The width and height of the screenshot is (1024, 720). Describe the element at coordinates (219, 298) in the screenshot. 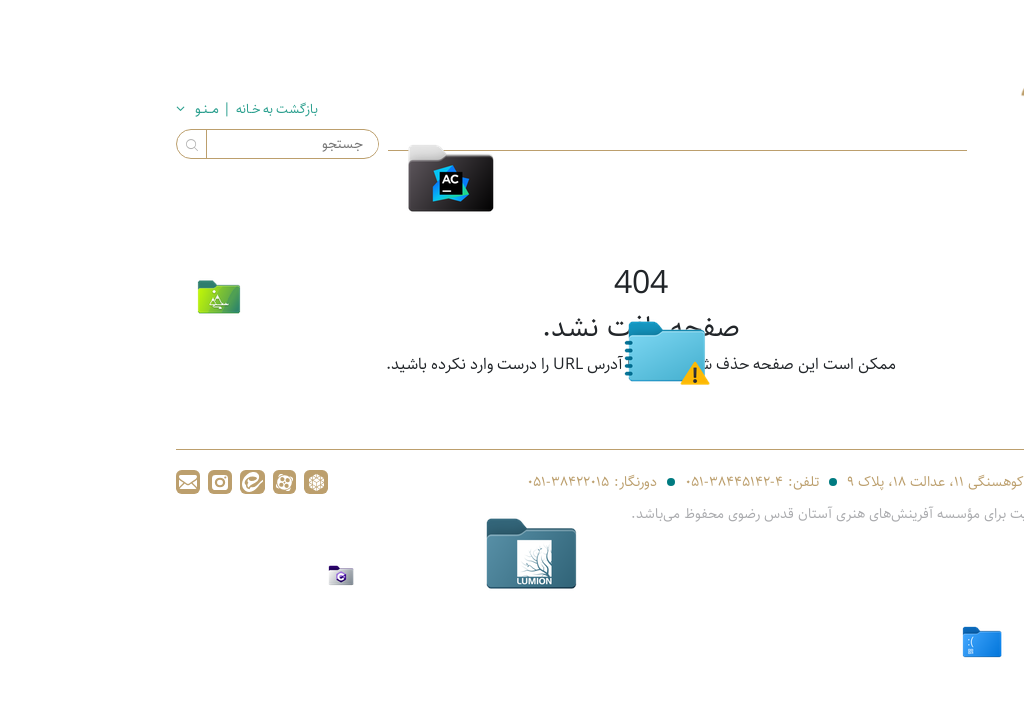

I see `open GameJolt folder` at that location.